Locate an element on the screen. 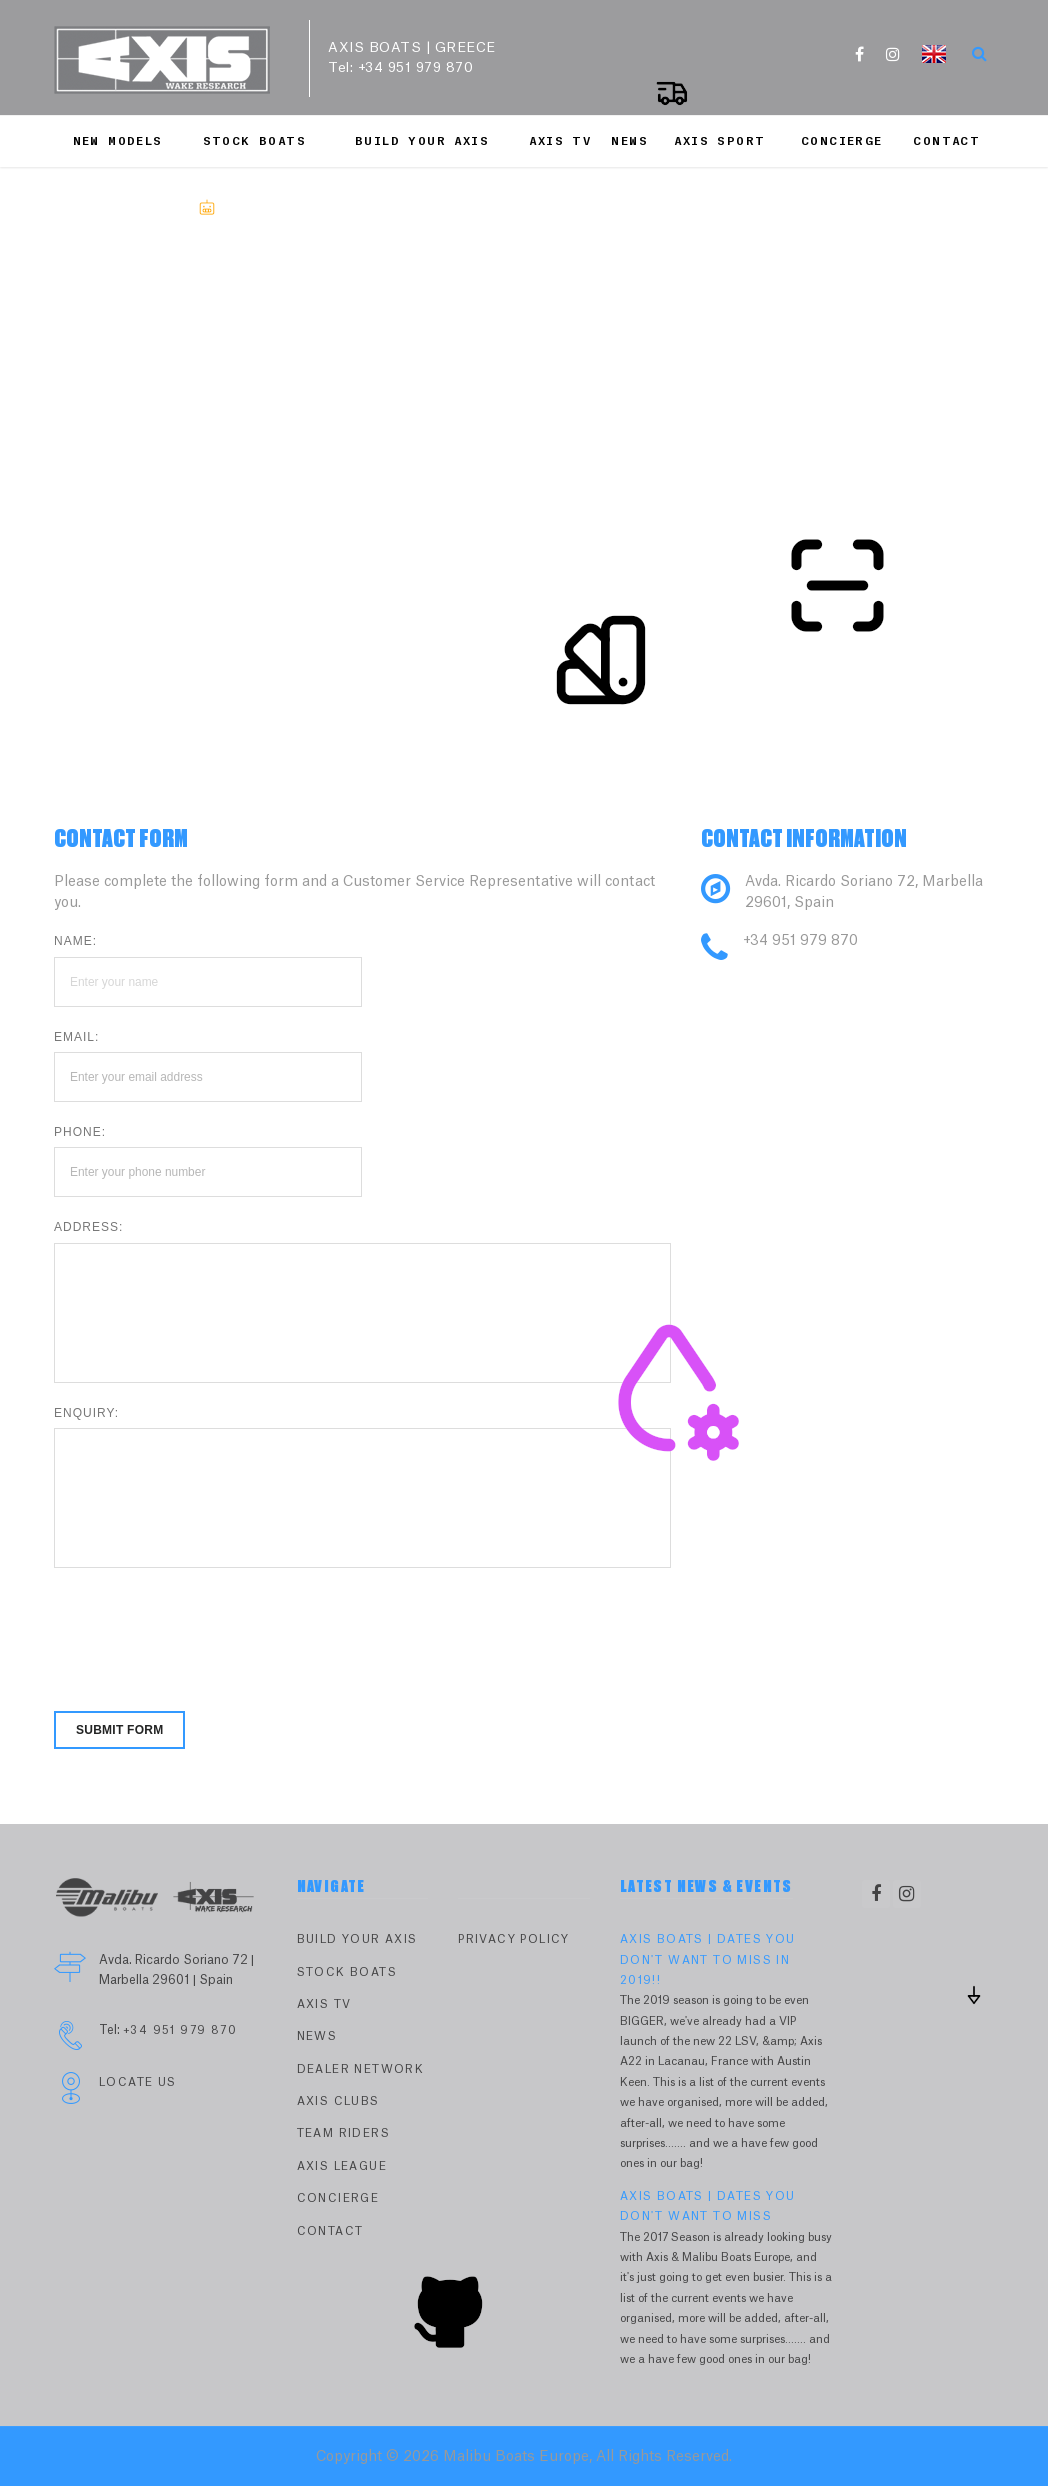 The width and height of the screenshot is (1048, 2486). configure water or liquid settings is located at coordinates (669, 1388).